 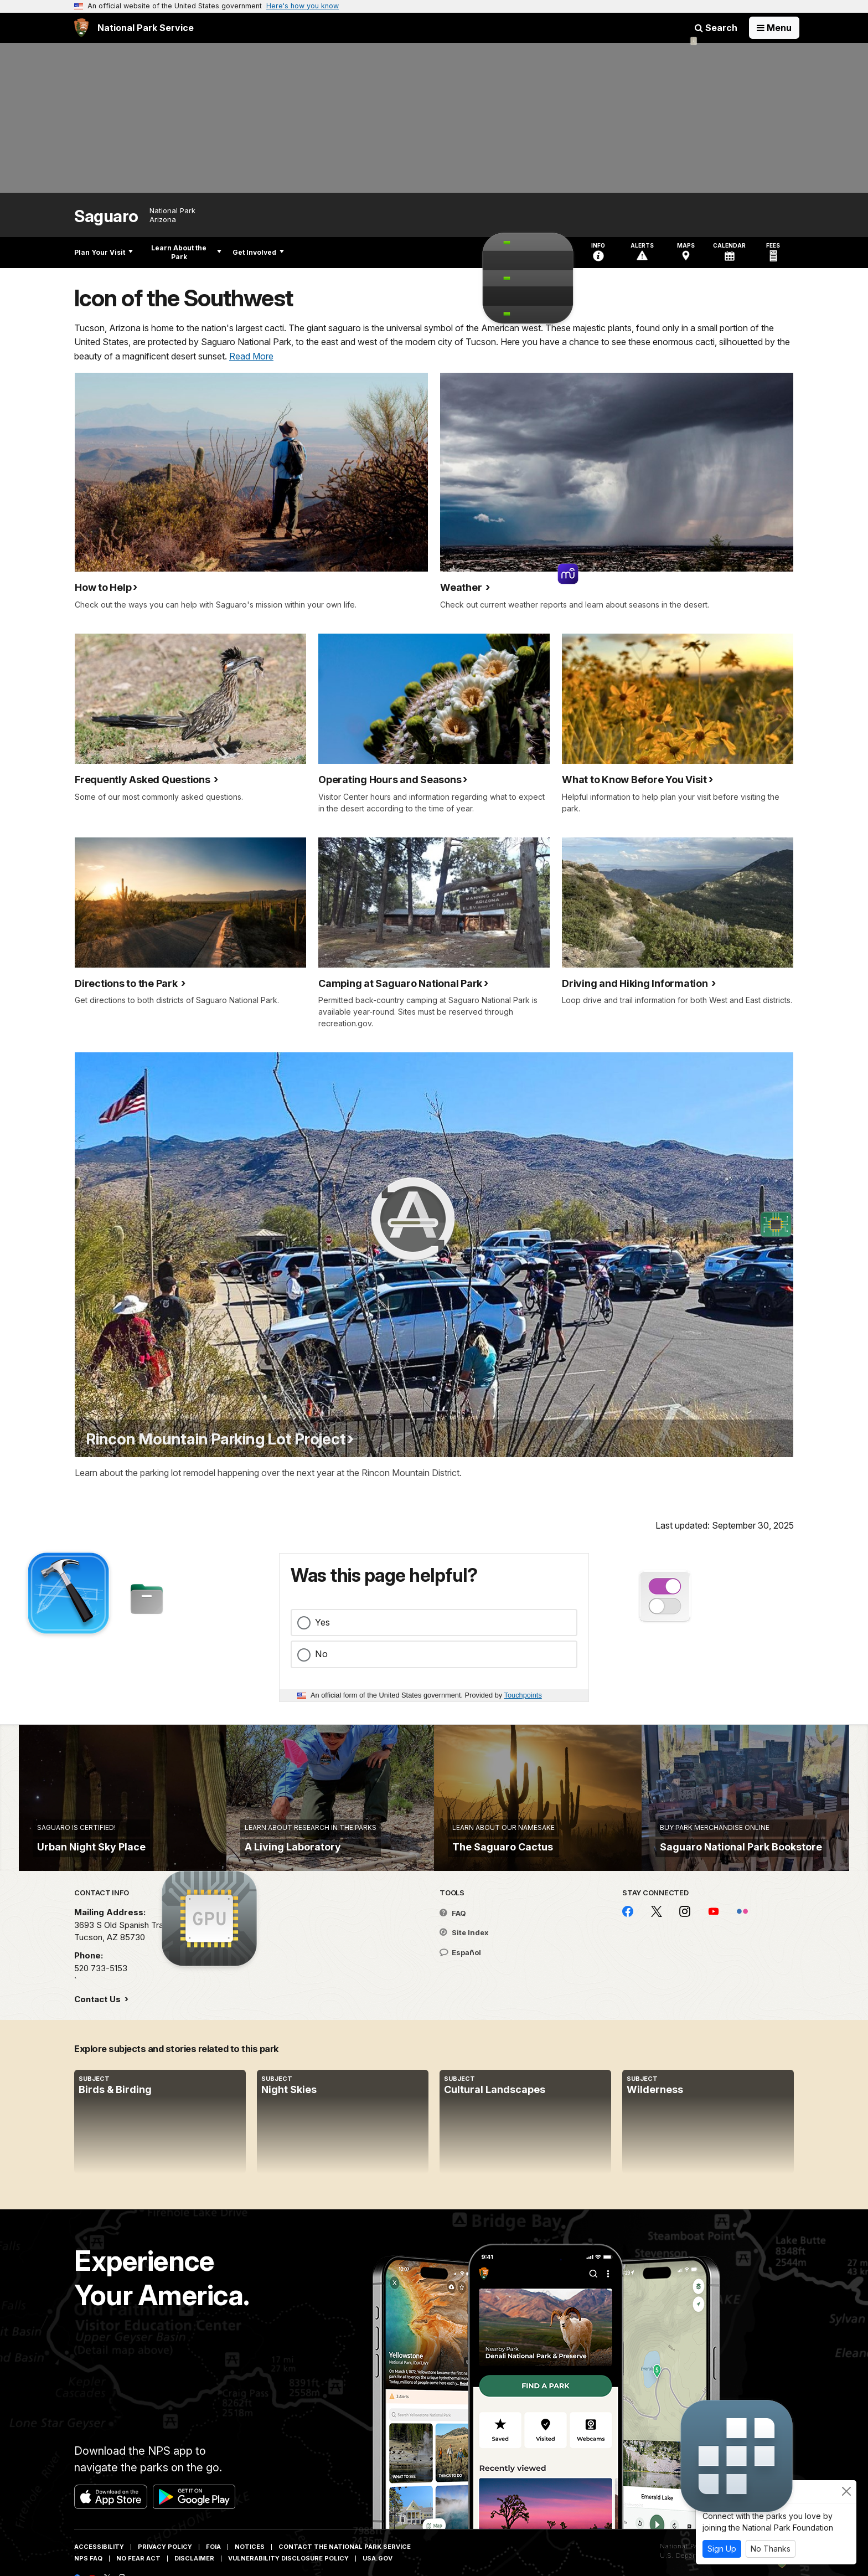 What do you see at coordinates (413, 1219) in the screenshot?
I see `check for available software updates` at bounding box center [413, 1219].